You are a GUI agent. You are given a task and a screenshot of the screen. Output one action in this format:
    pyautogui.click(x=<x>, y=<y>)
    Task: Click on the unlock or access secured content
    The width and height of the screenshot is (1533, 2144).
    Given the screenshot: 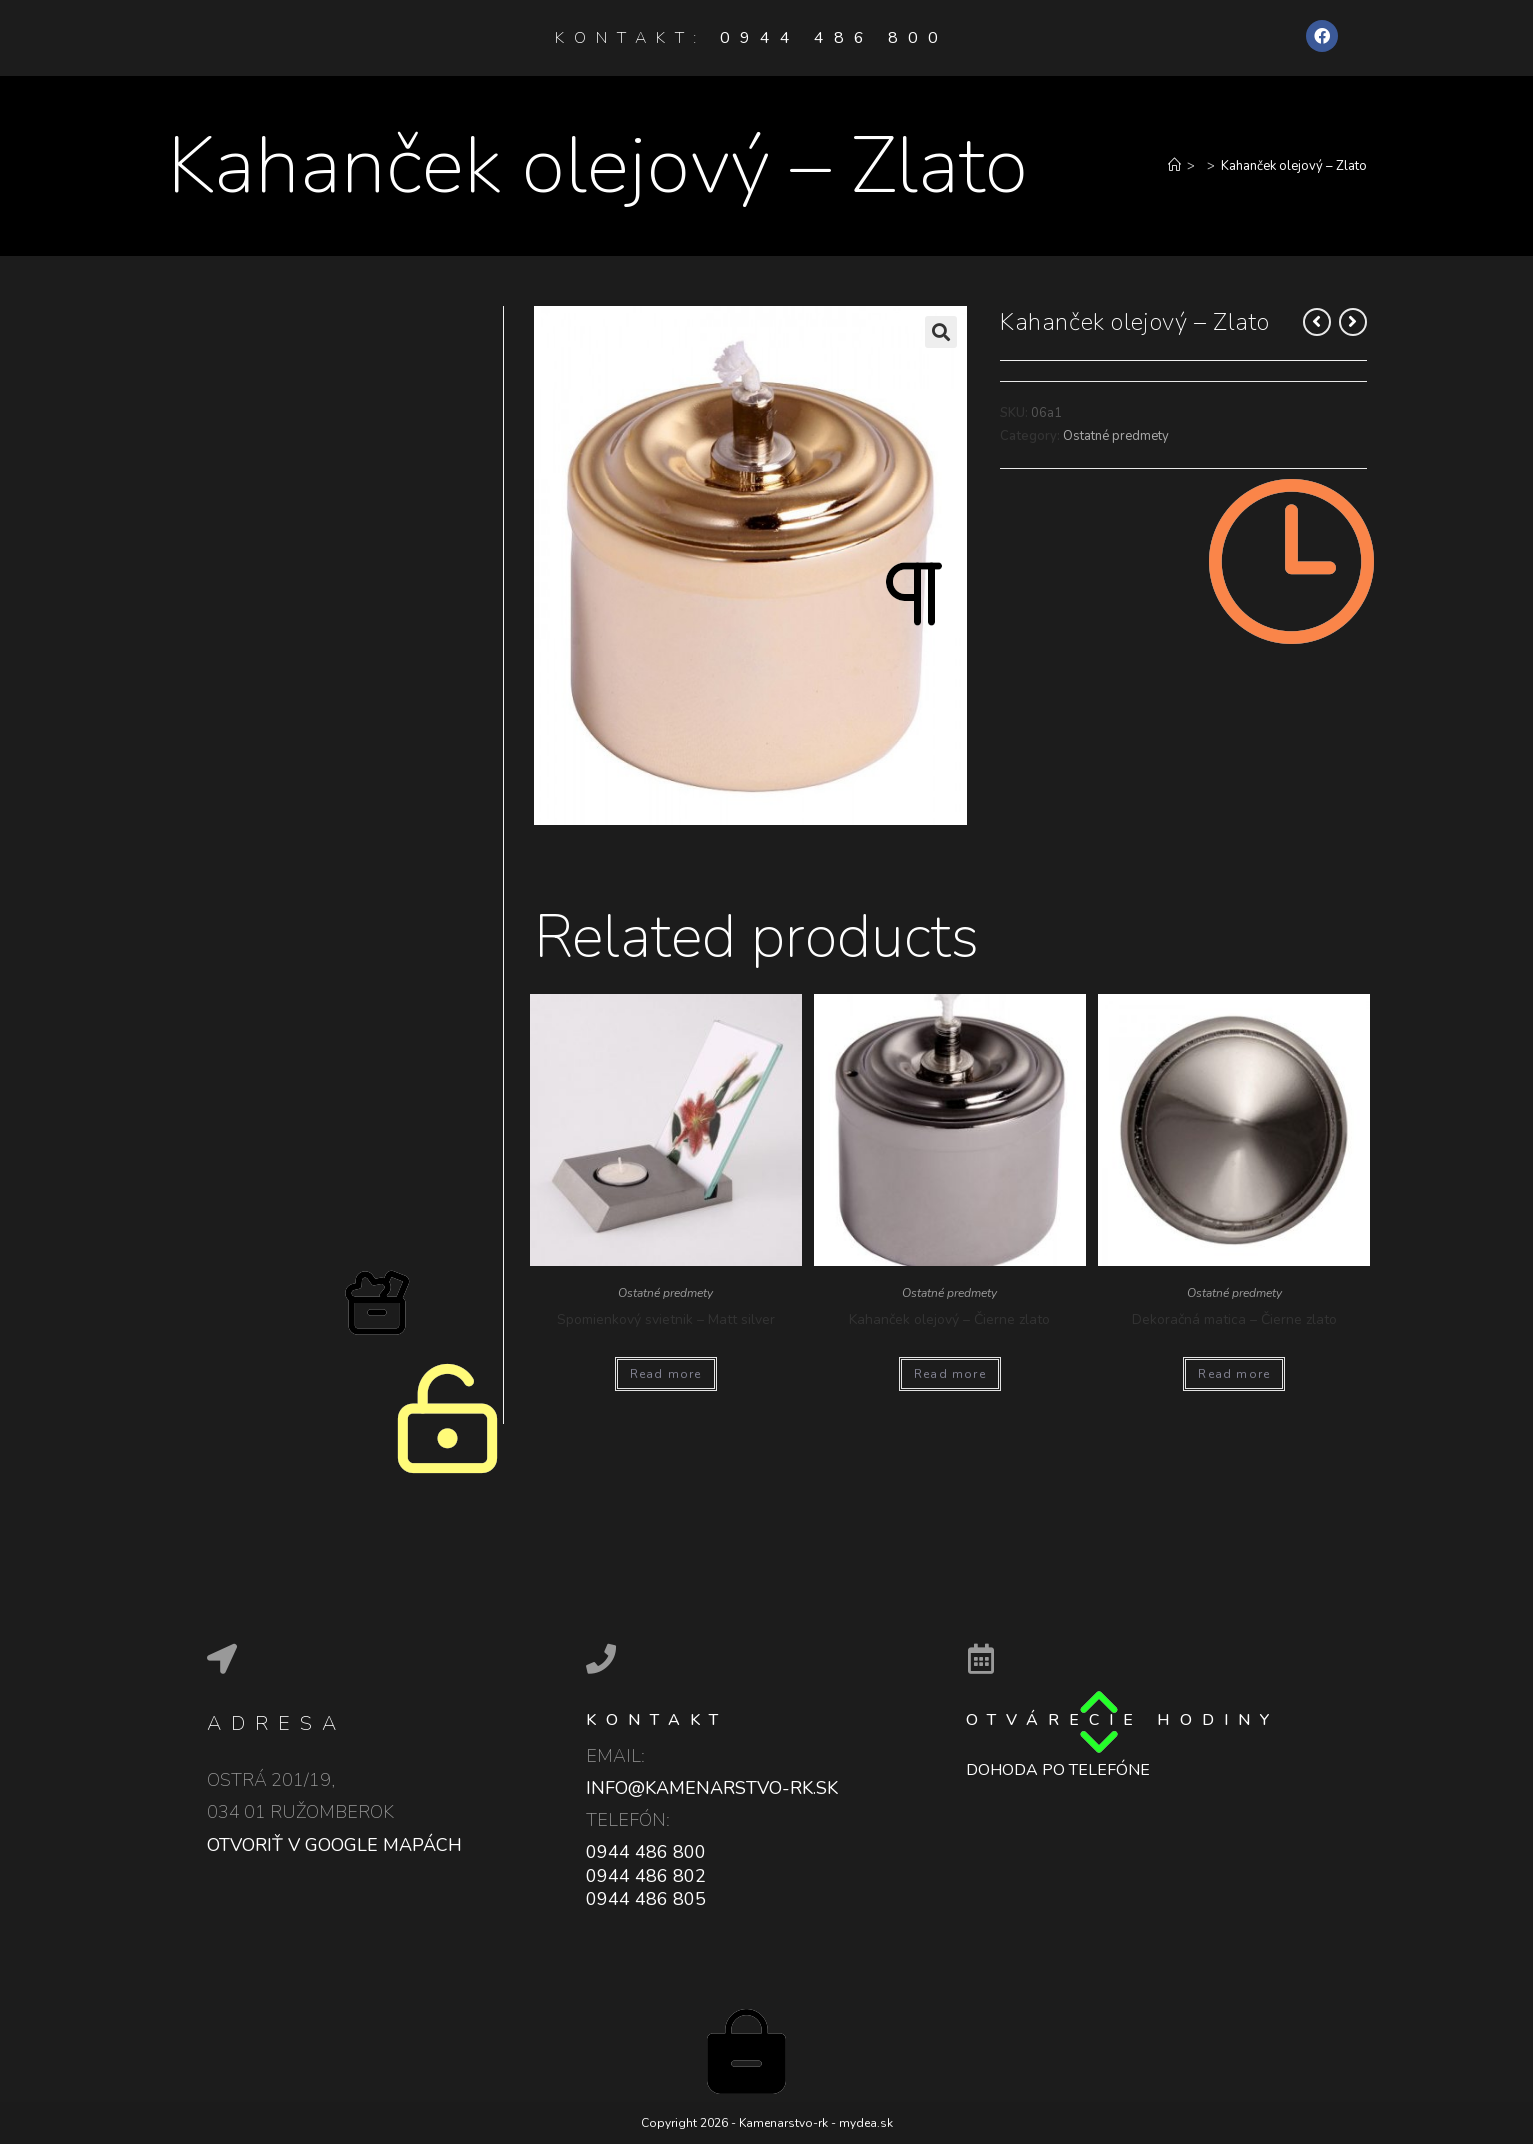 What is the action you would take?
    pyautogui.click(x=447, y=1418)
    